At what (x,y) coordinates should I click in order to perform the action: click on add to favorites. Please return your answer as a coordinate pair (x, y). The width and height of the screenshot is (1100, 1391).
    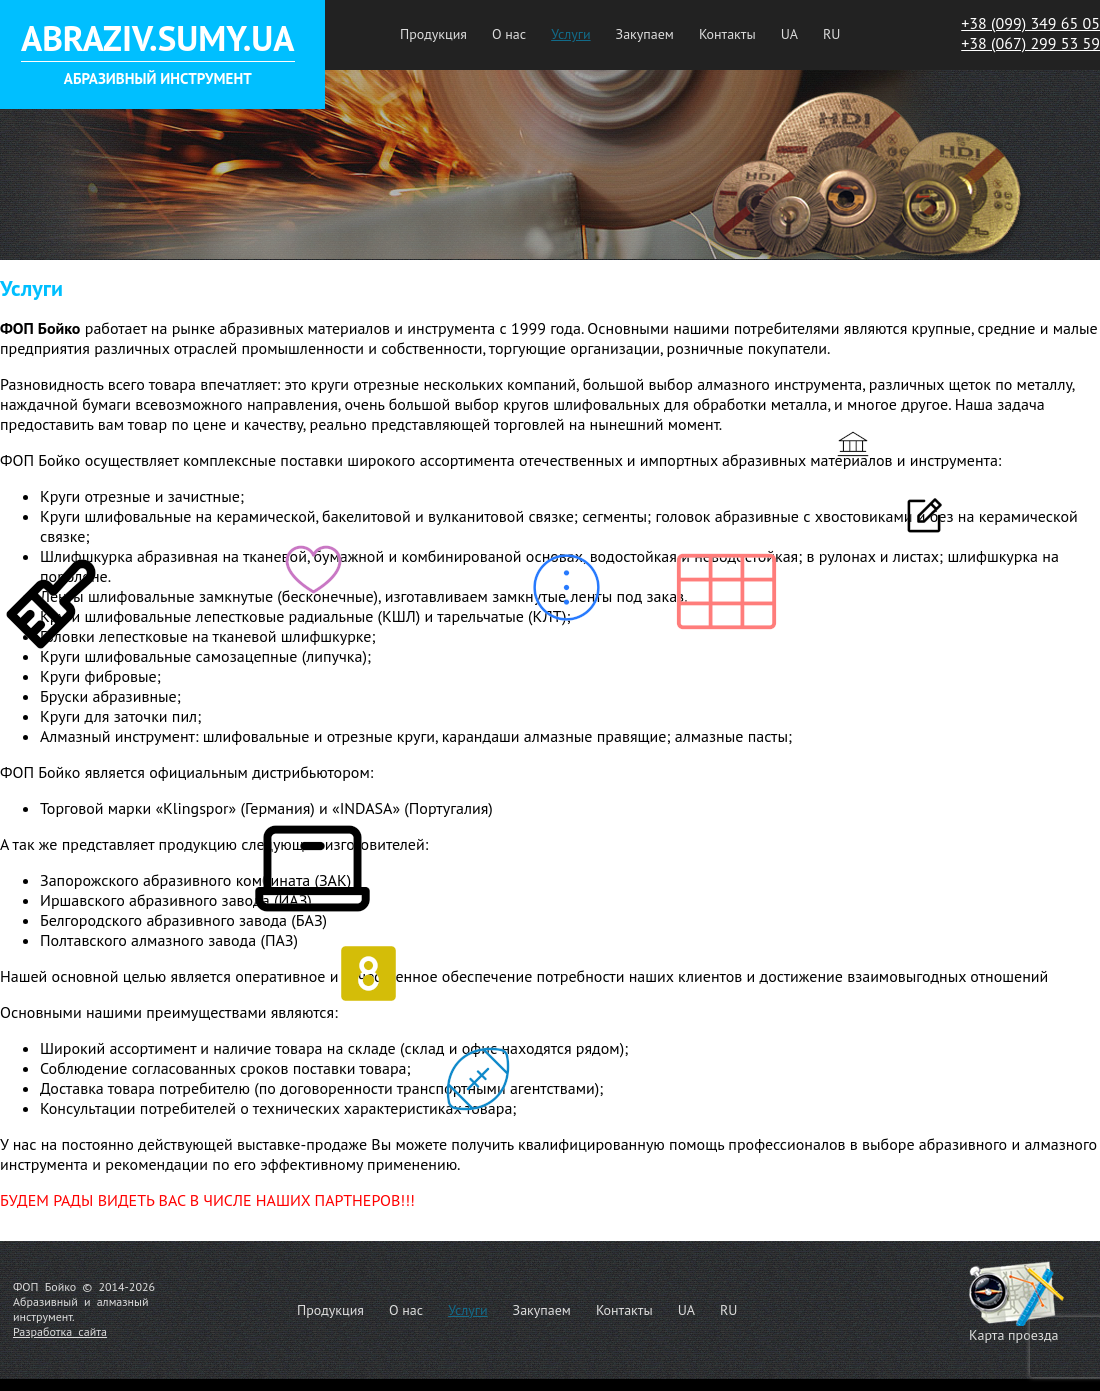
    Looking at the image, I should click on (313, 567).